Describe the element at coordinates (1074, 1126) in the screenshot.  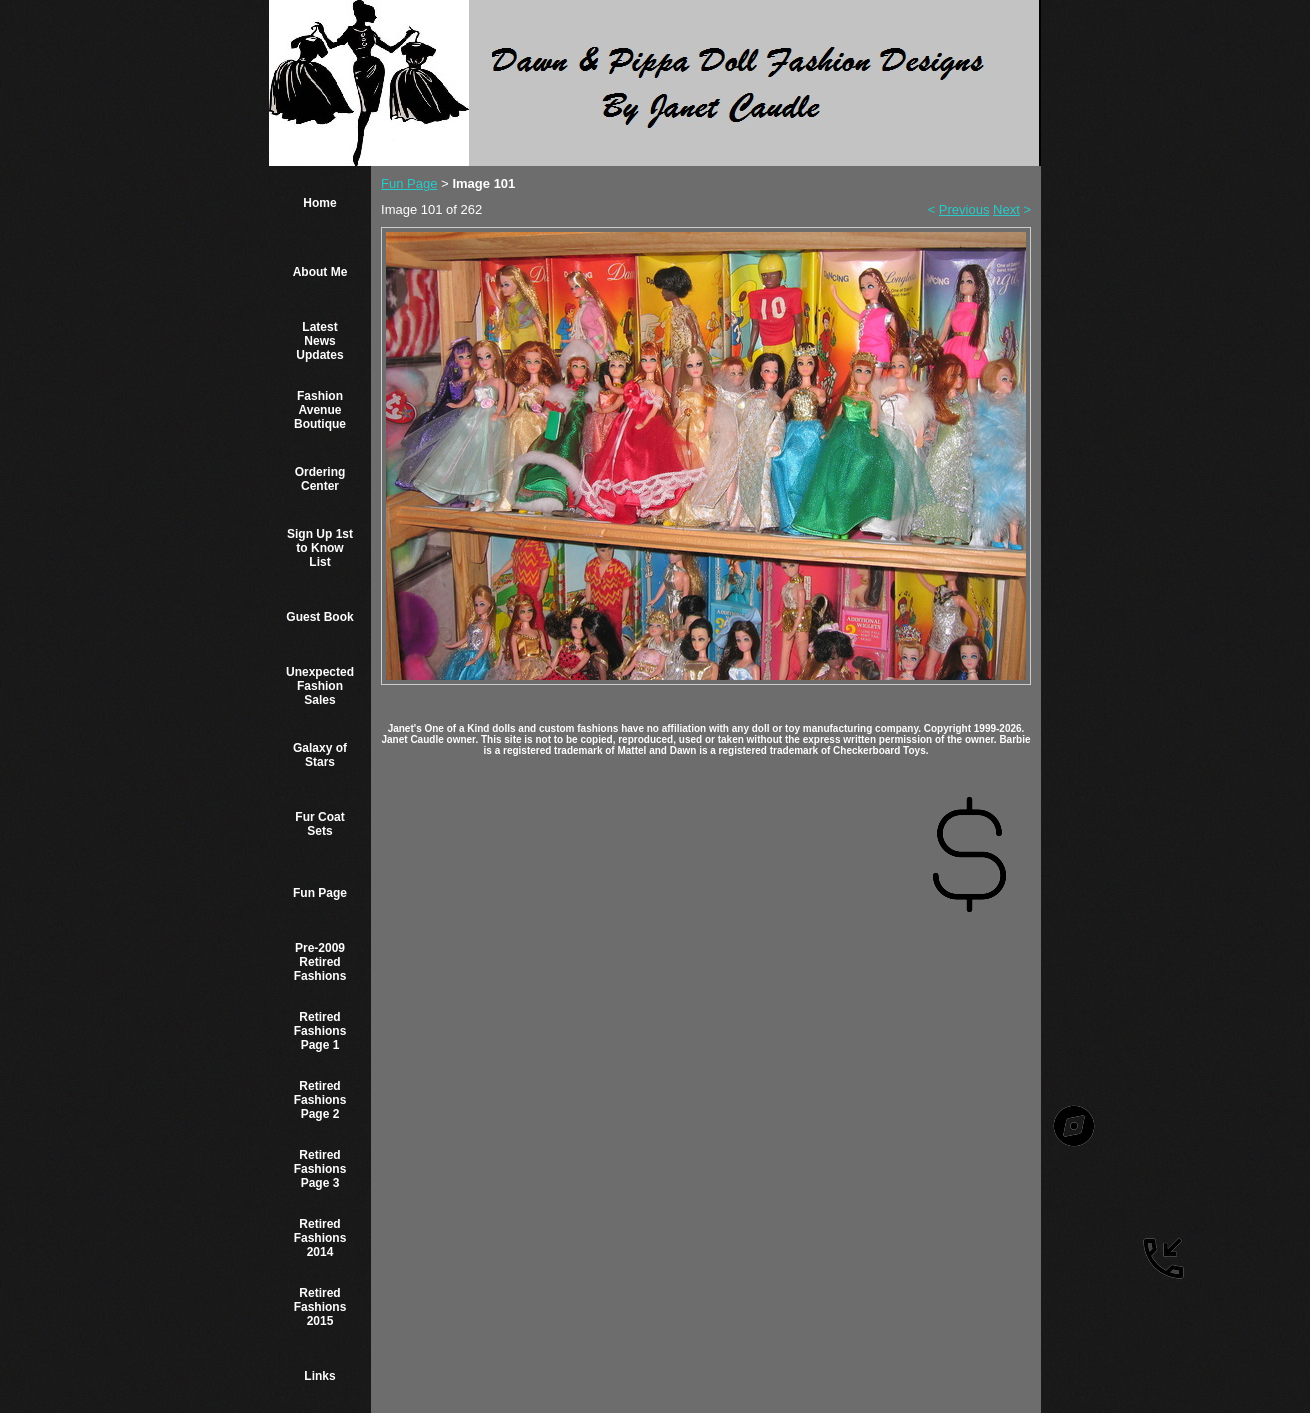
I see `open the discord server discovery page` at that location.